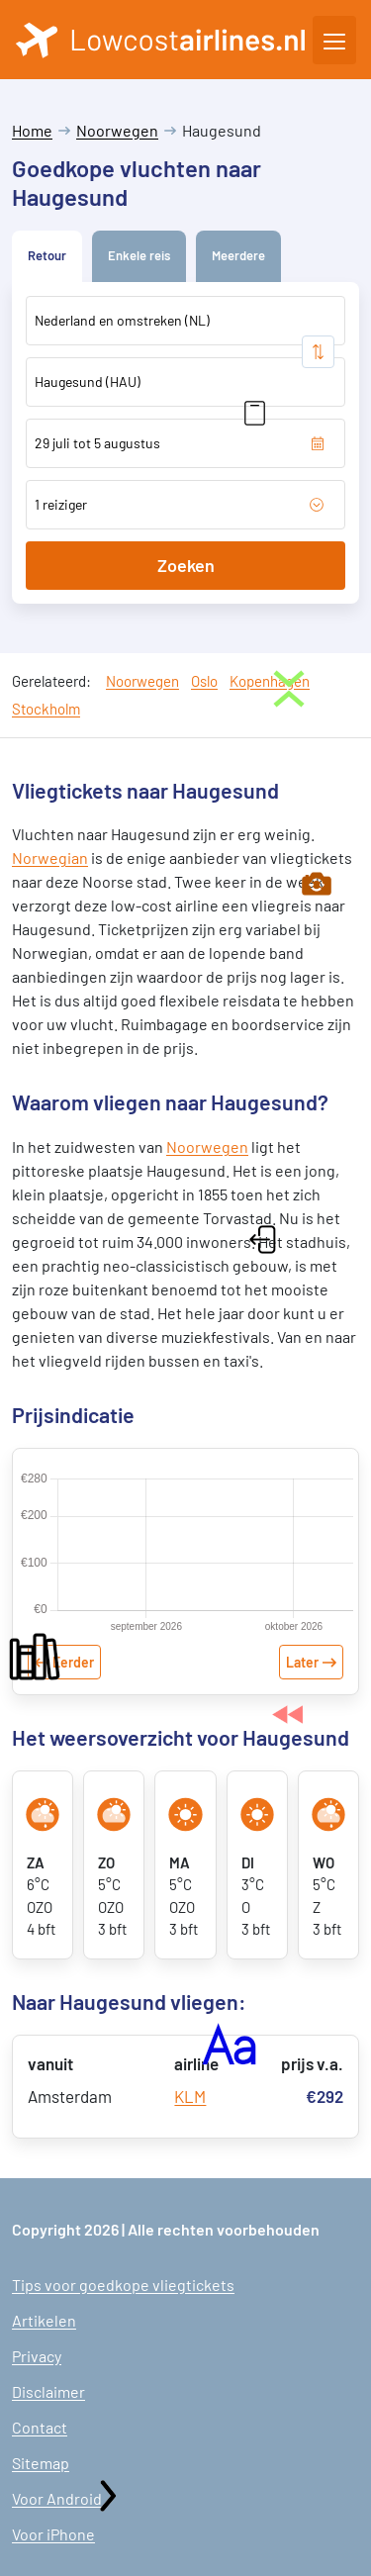 The image size is (371, 2576). Describe the element at coordinates (264, 1239) in the screenshot. I see `log out of your account` at that location.